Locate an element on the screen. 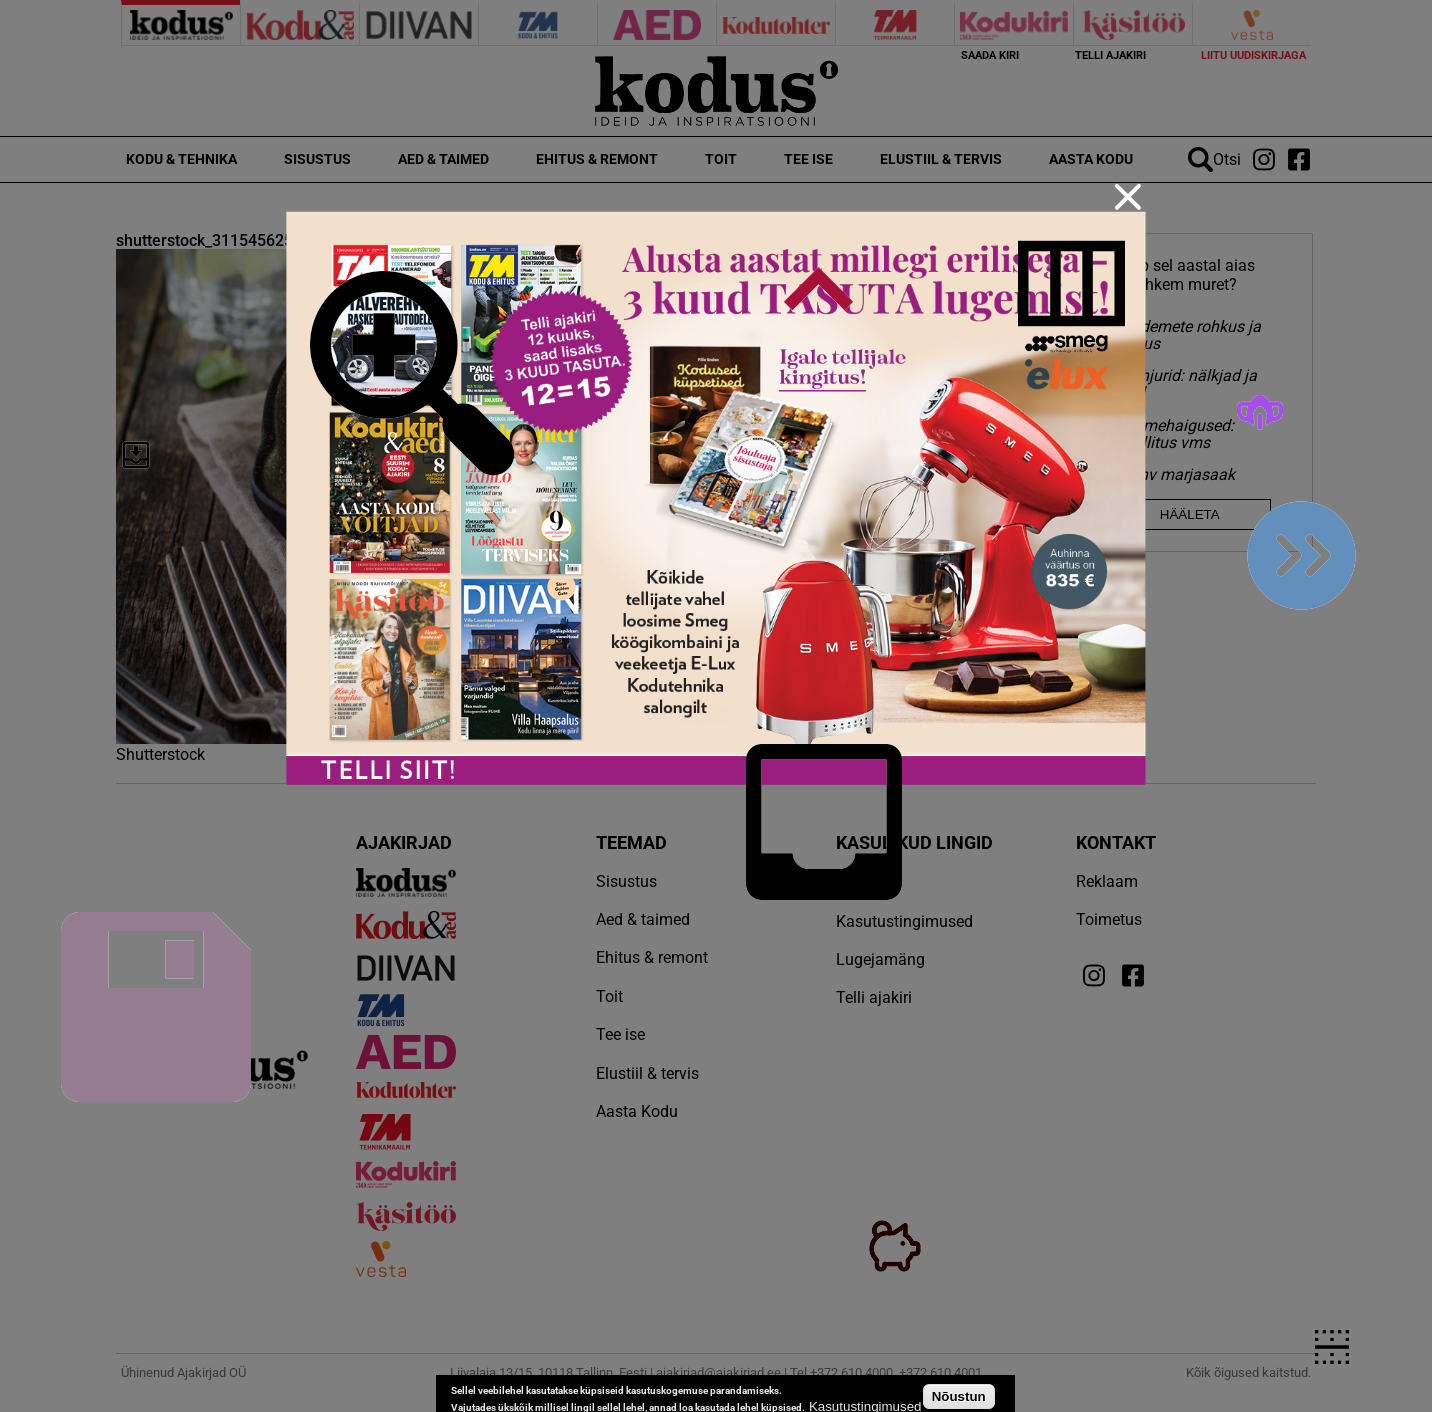 The image size is (1432, 1412). move message to inbox is located at coordinates (136, 455).